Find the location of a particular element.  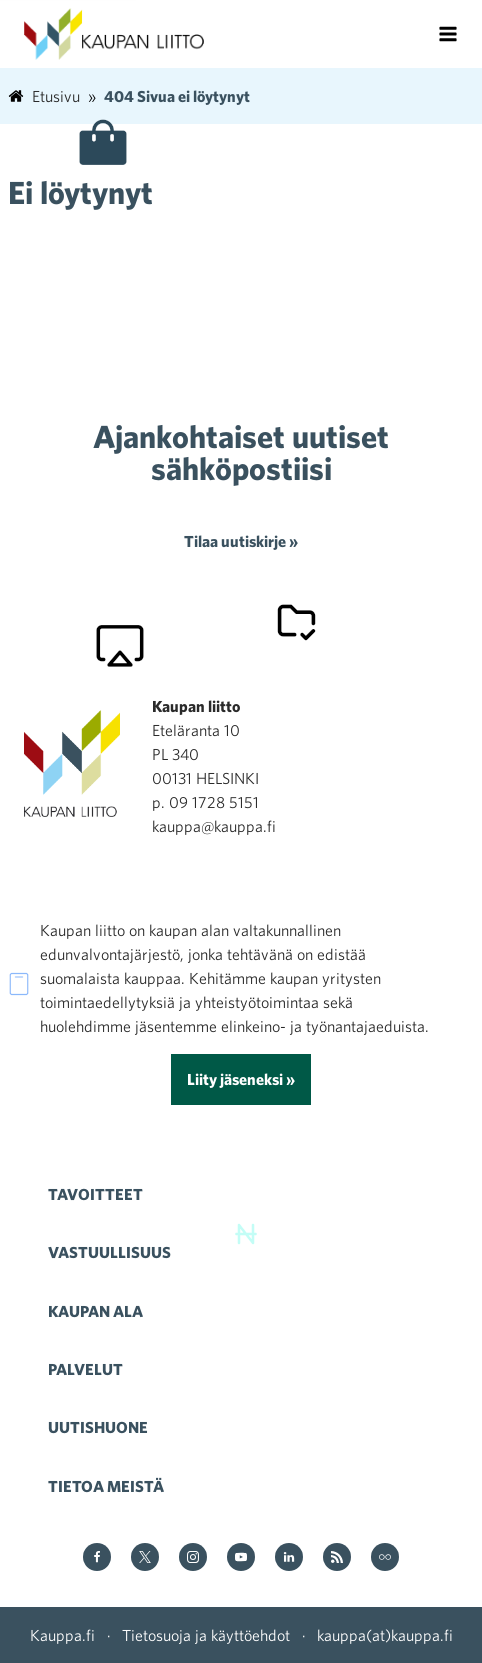

folder successfully verified or validated is located at coordinates (296, 621).